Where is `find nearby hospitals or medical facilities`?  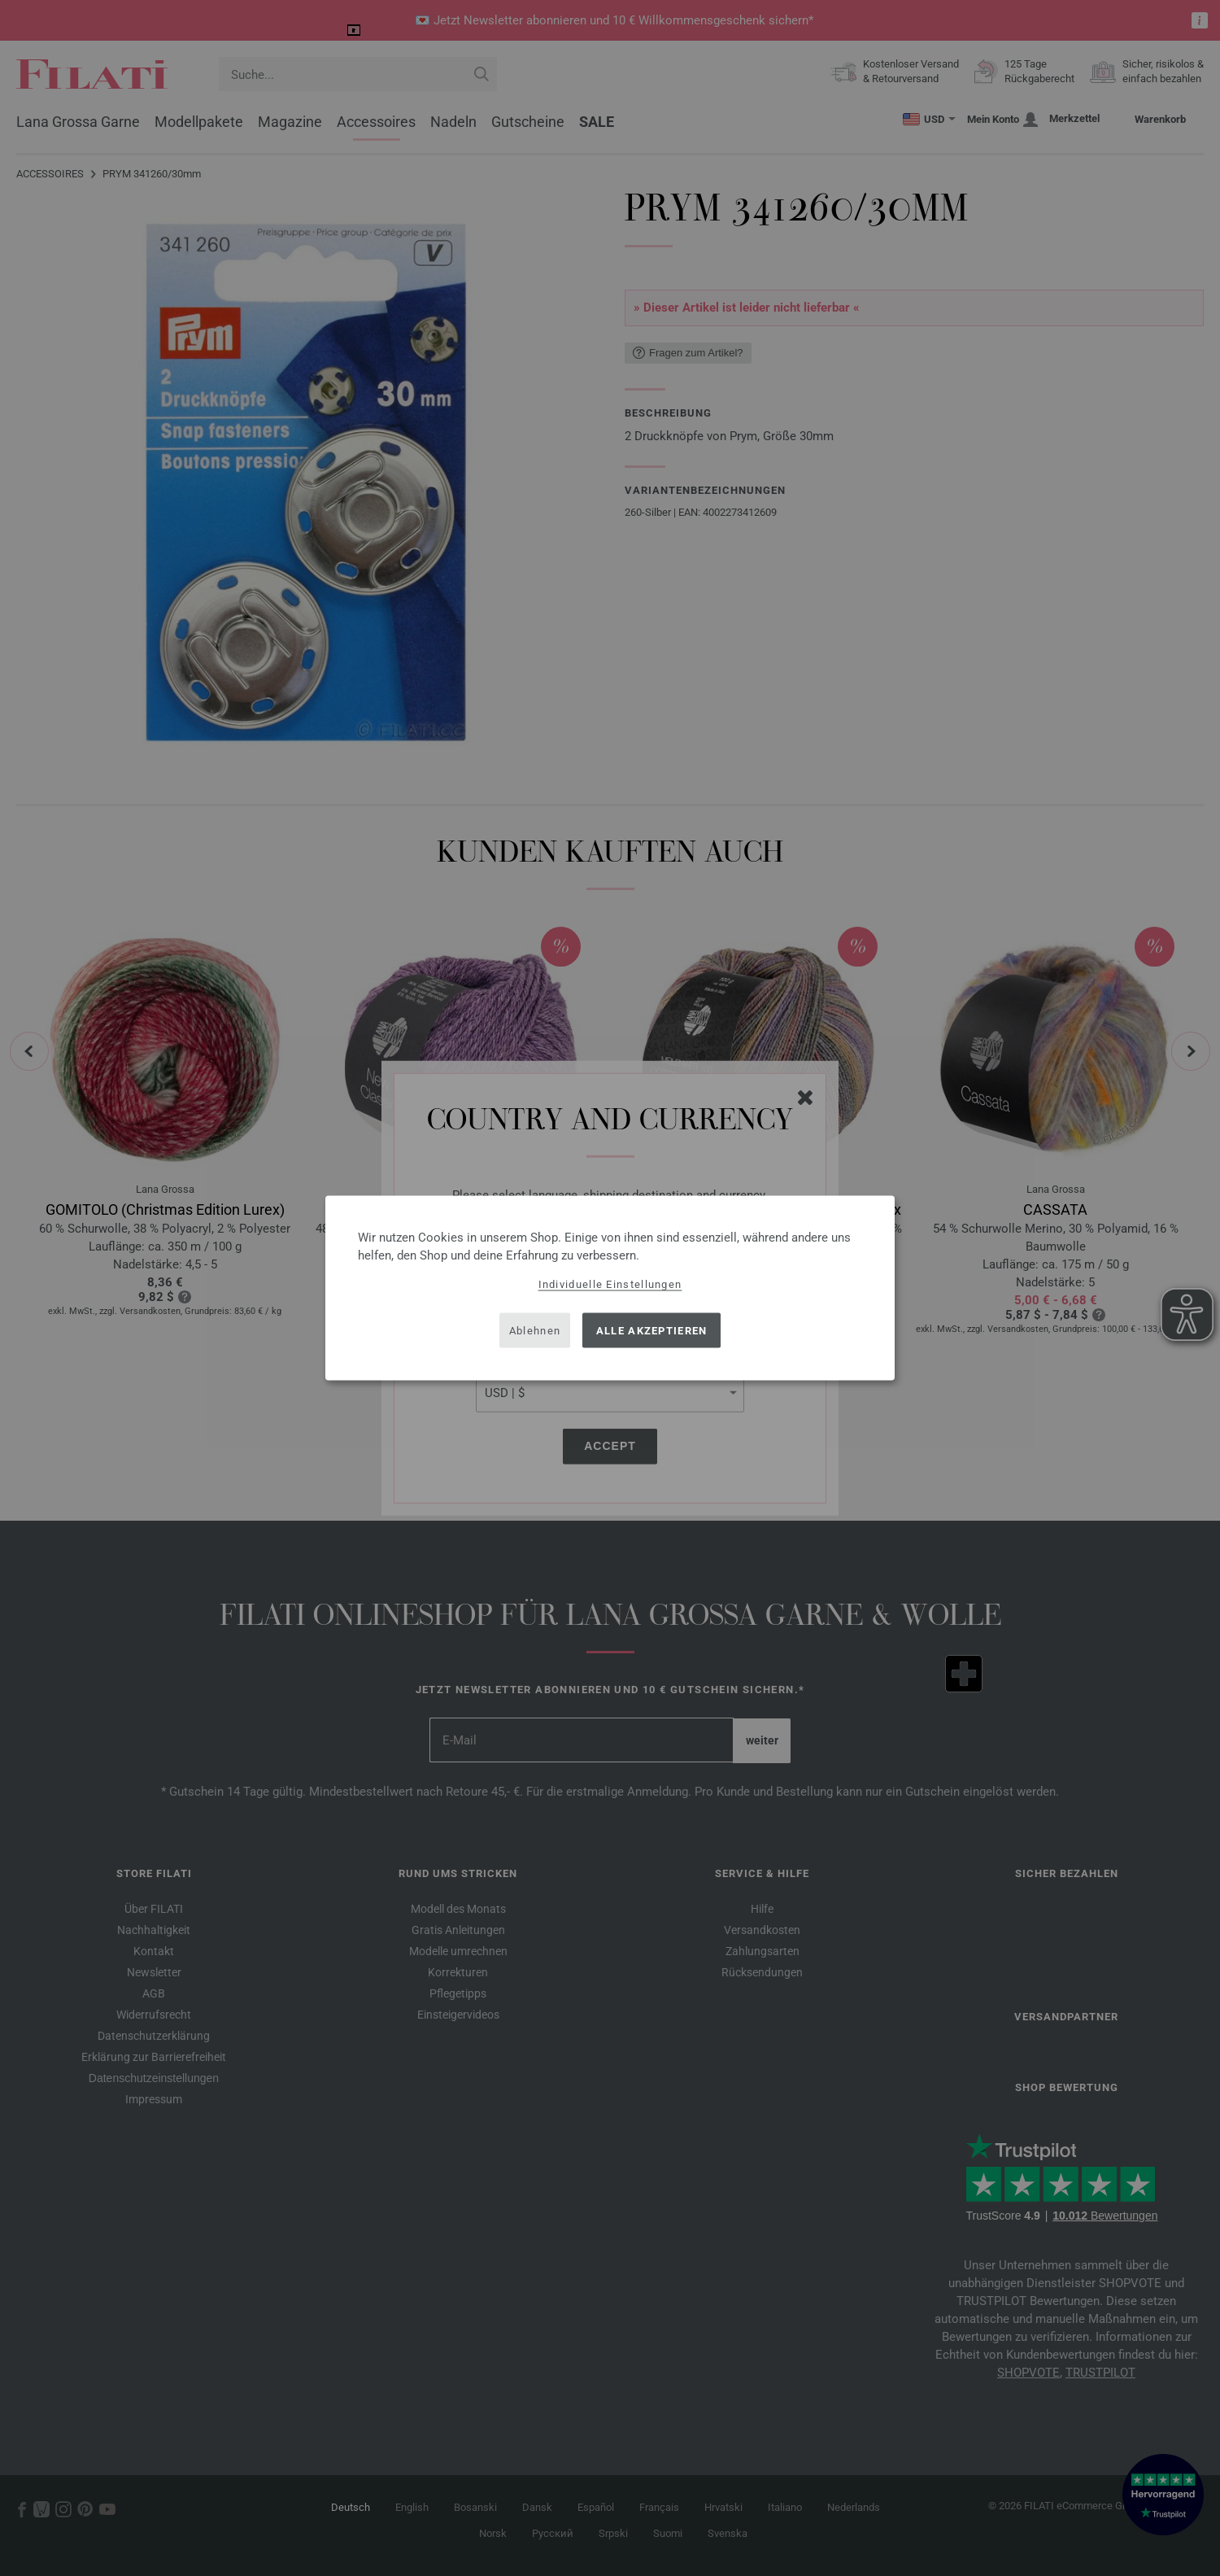
find nearby hospitals or medical facilities is located at coordinates (964, 1674).